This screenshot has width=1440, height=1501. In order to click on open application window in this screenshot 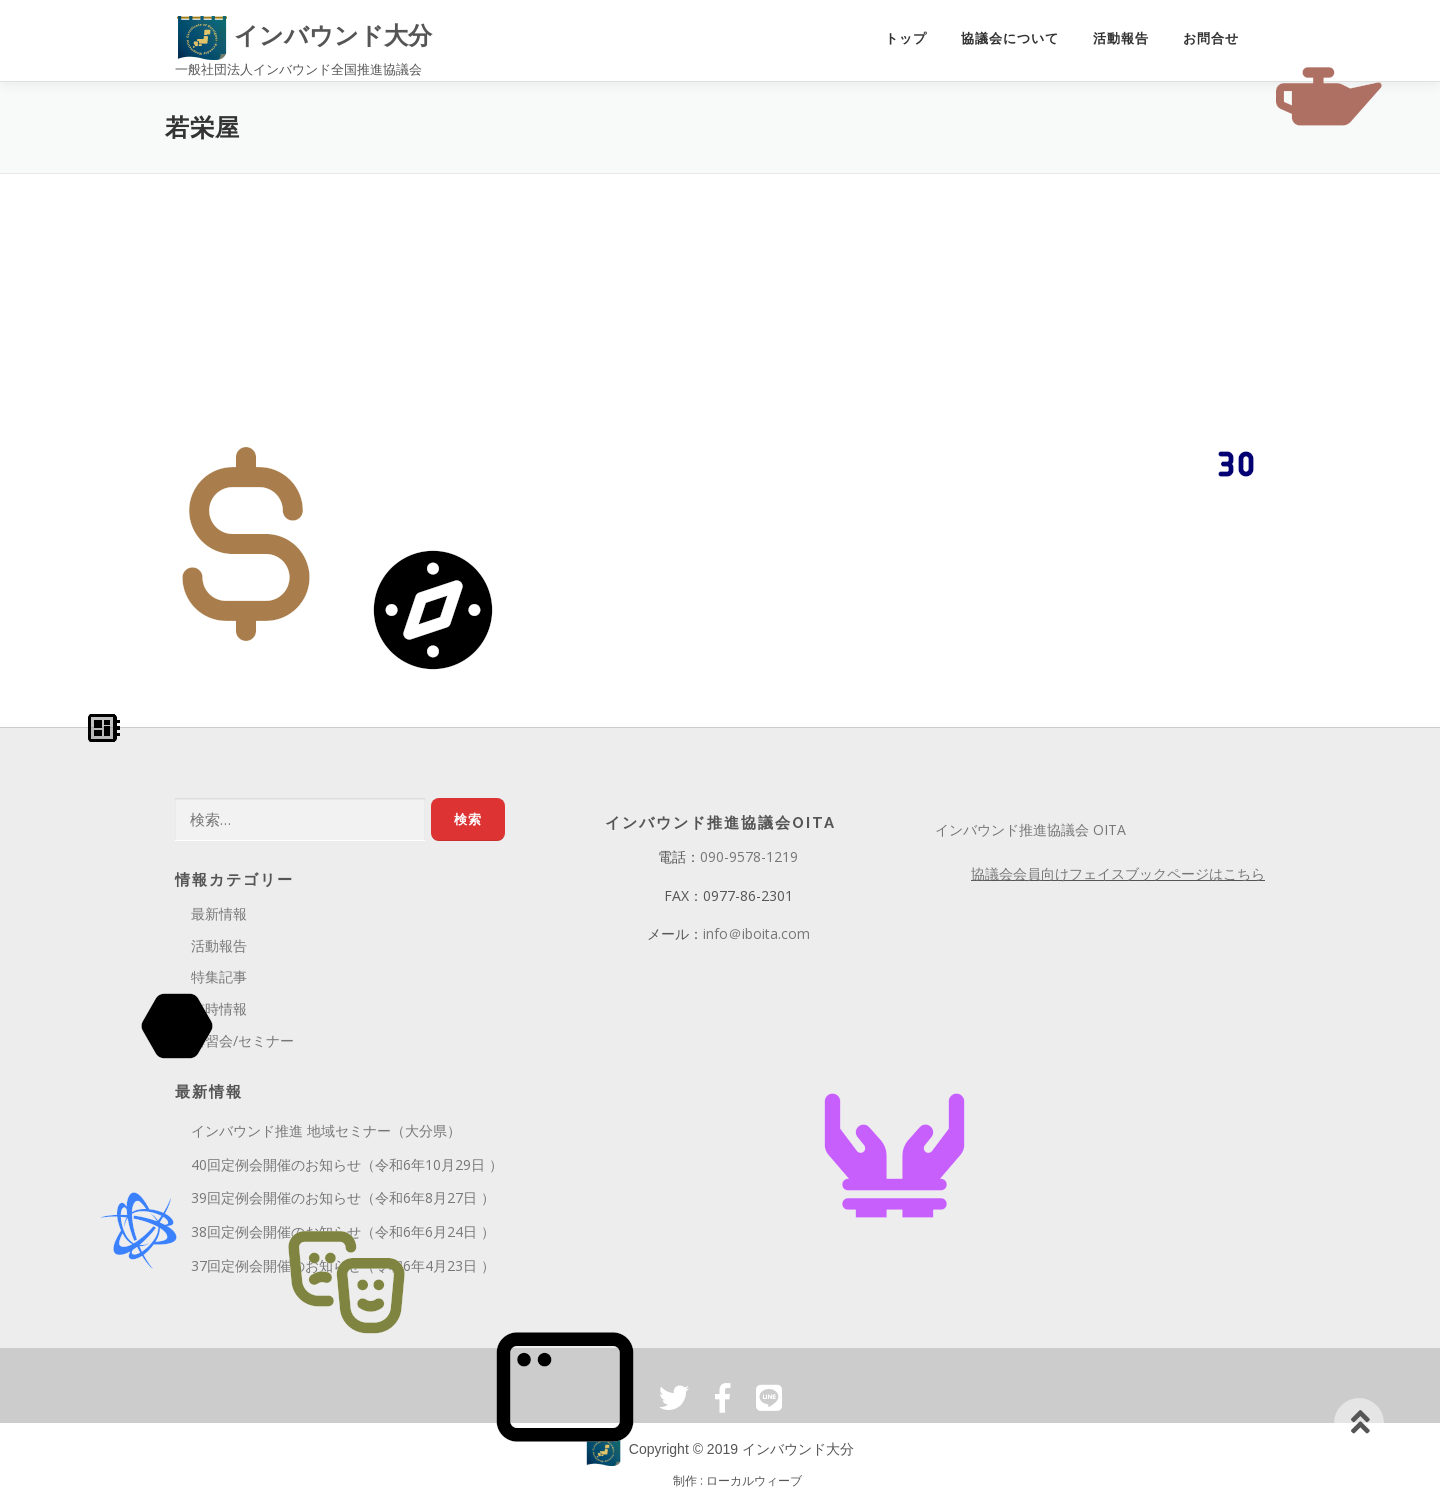, I will do `click(565, 1387)`.